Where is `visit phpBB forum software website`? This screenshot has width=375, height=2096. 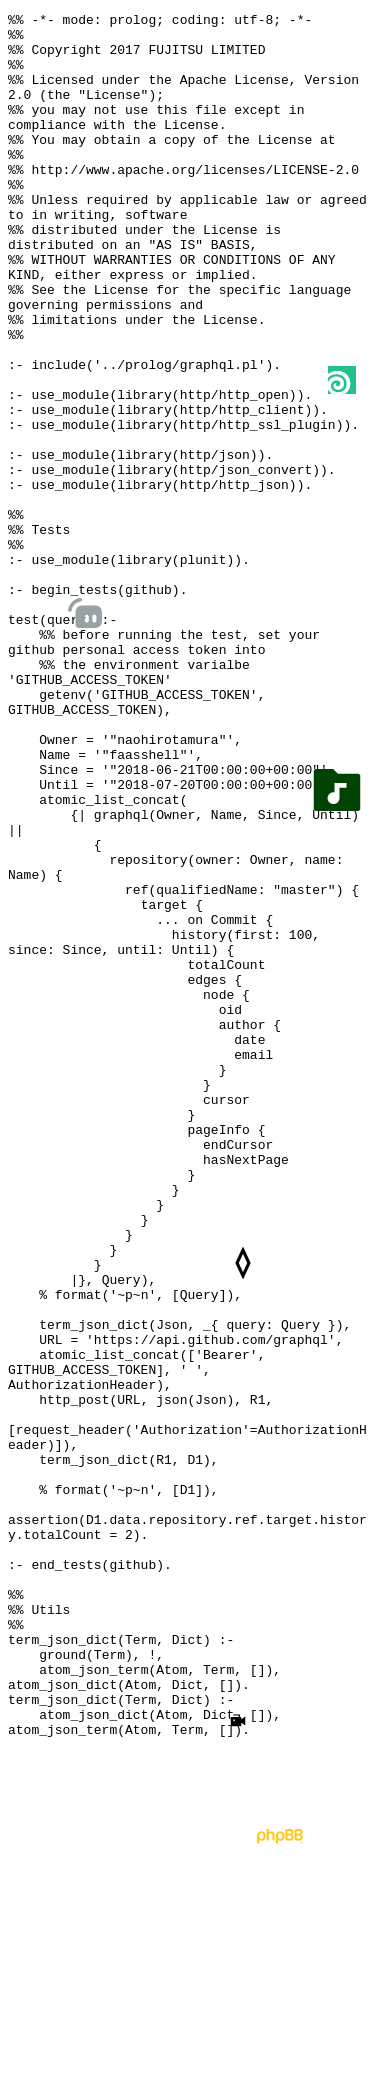 visit phpBB forum software website is located at coordinates (280, 1836).